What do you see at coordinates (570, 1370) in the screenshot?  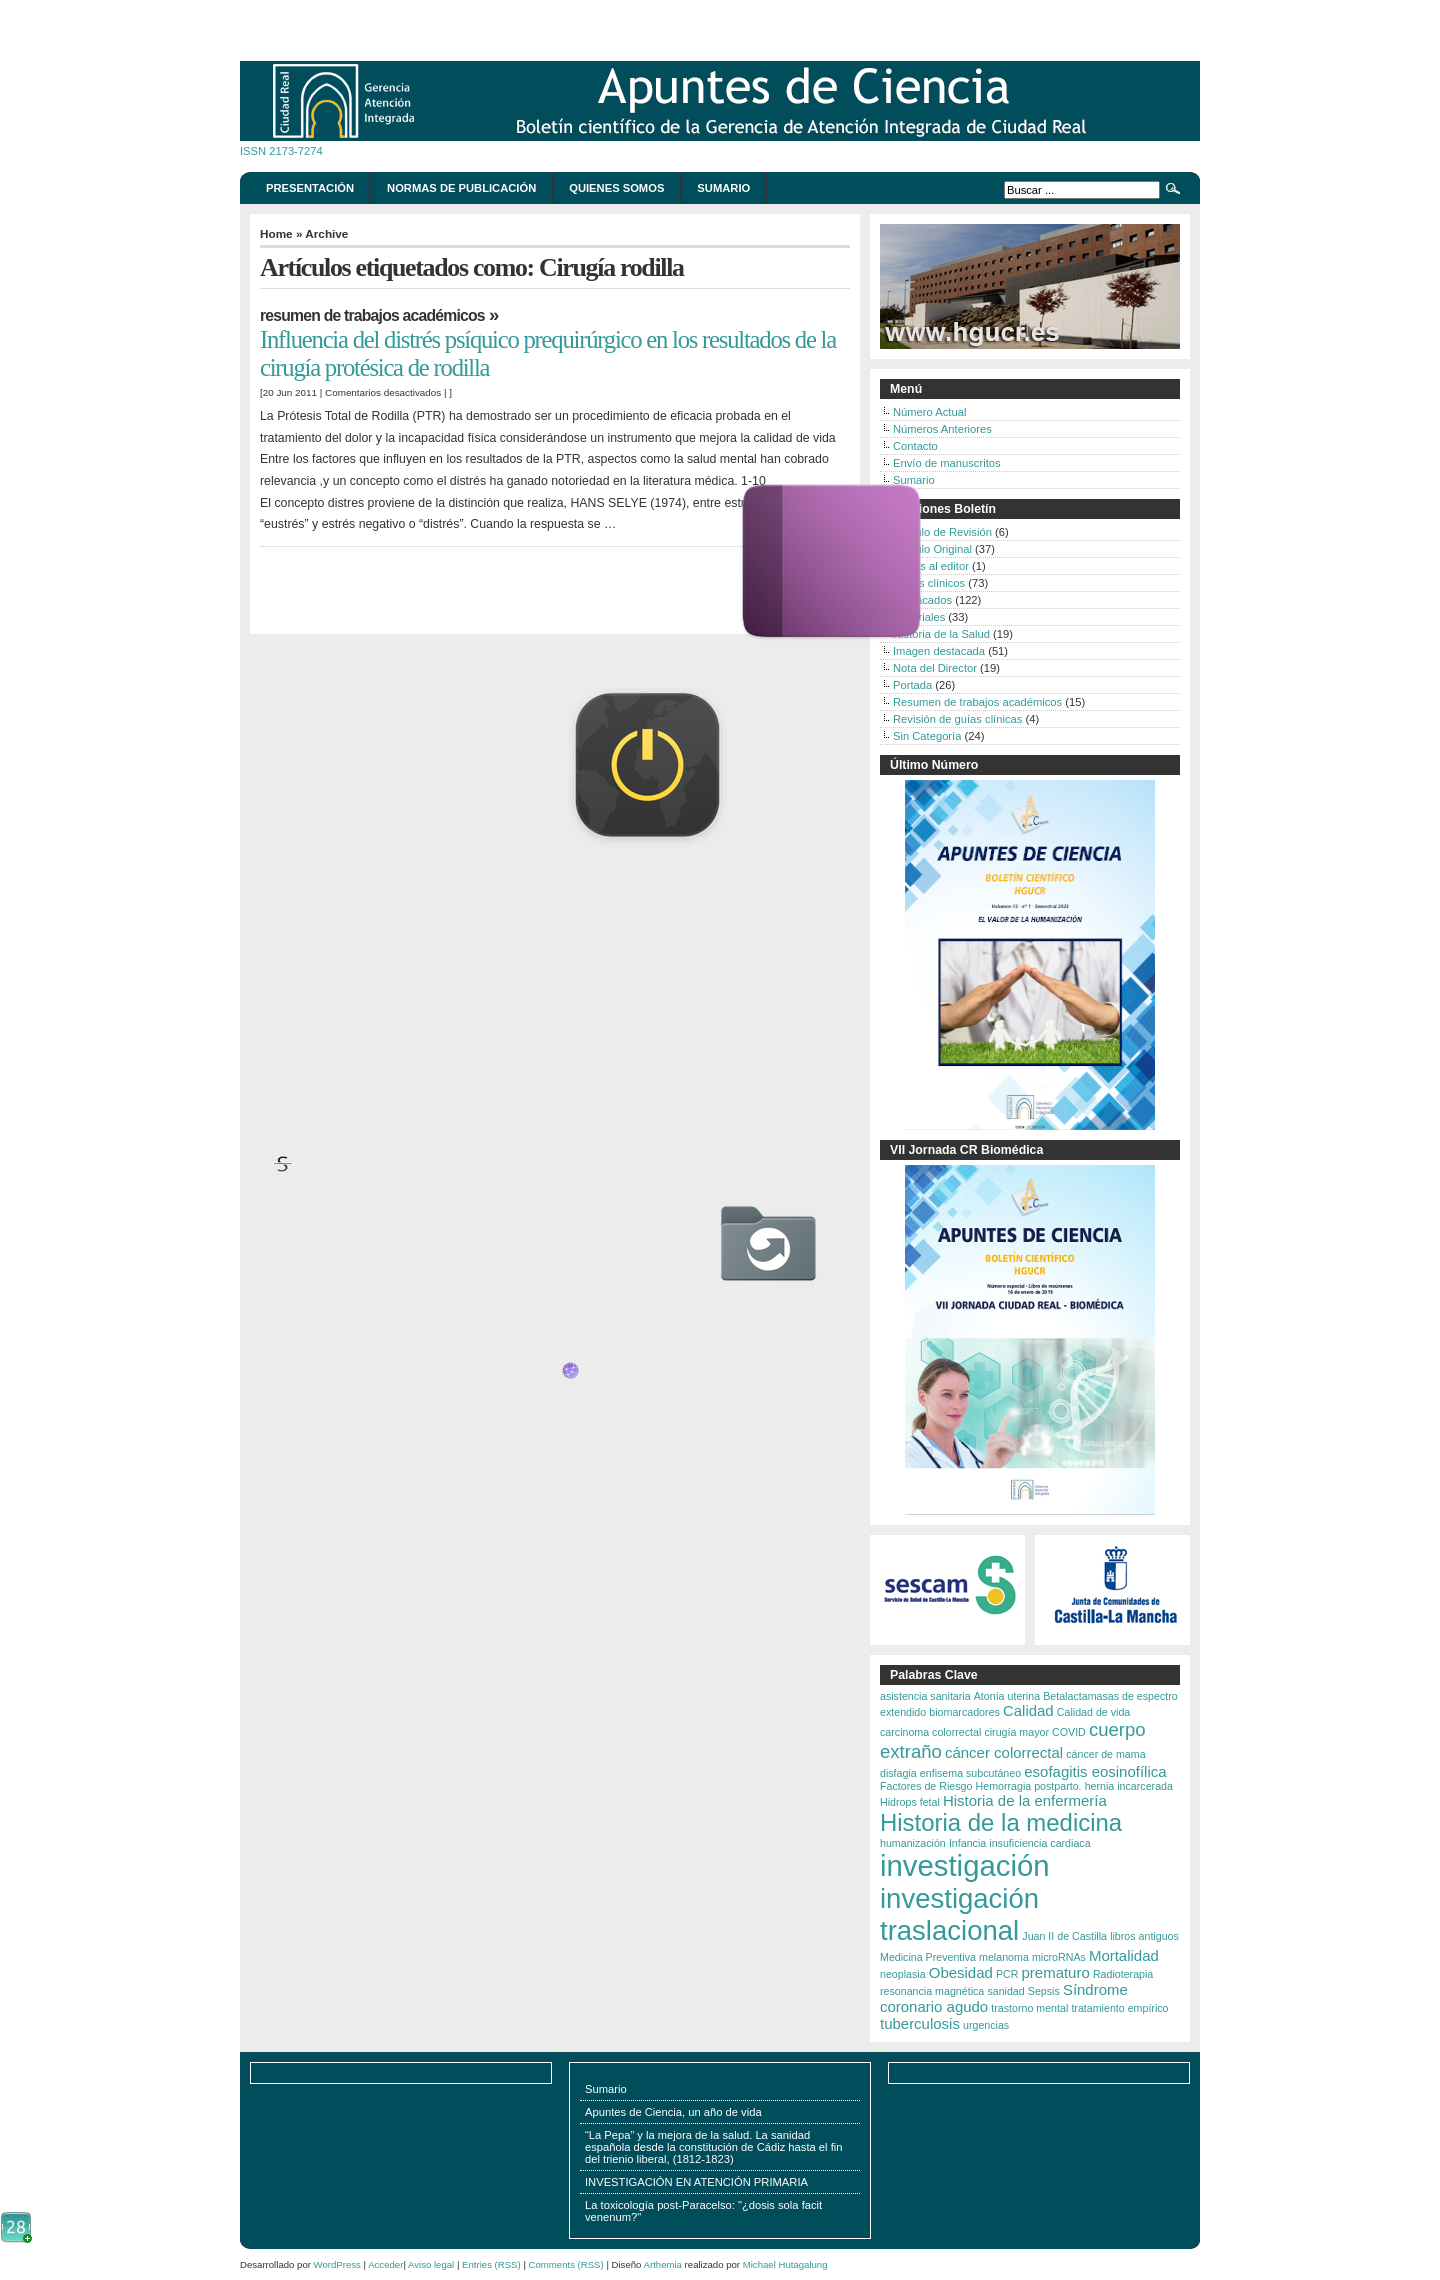 I see `access network workgroup or shared resources` at bounding box center [570, 1370].